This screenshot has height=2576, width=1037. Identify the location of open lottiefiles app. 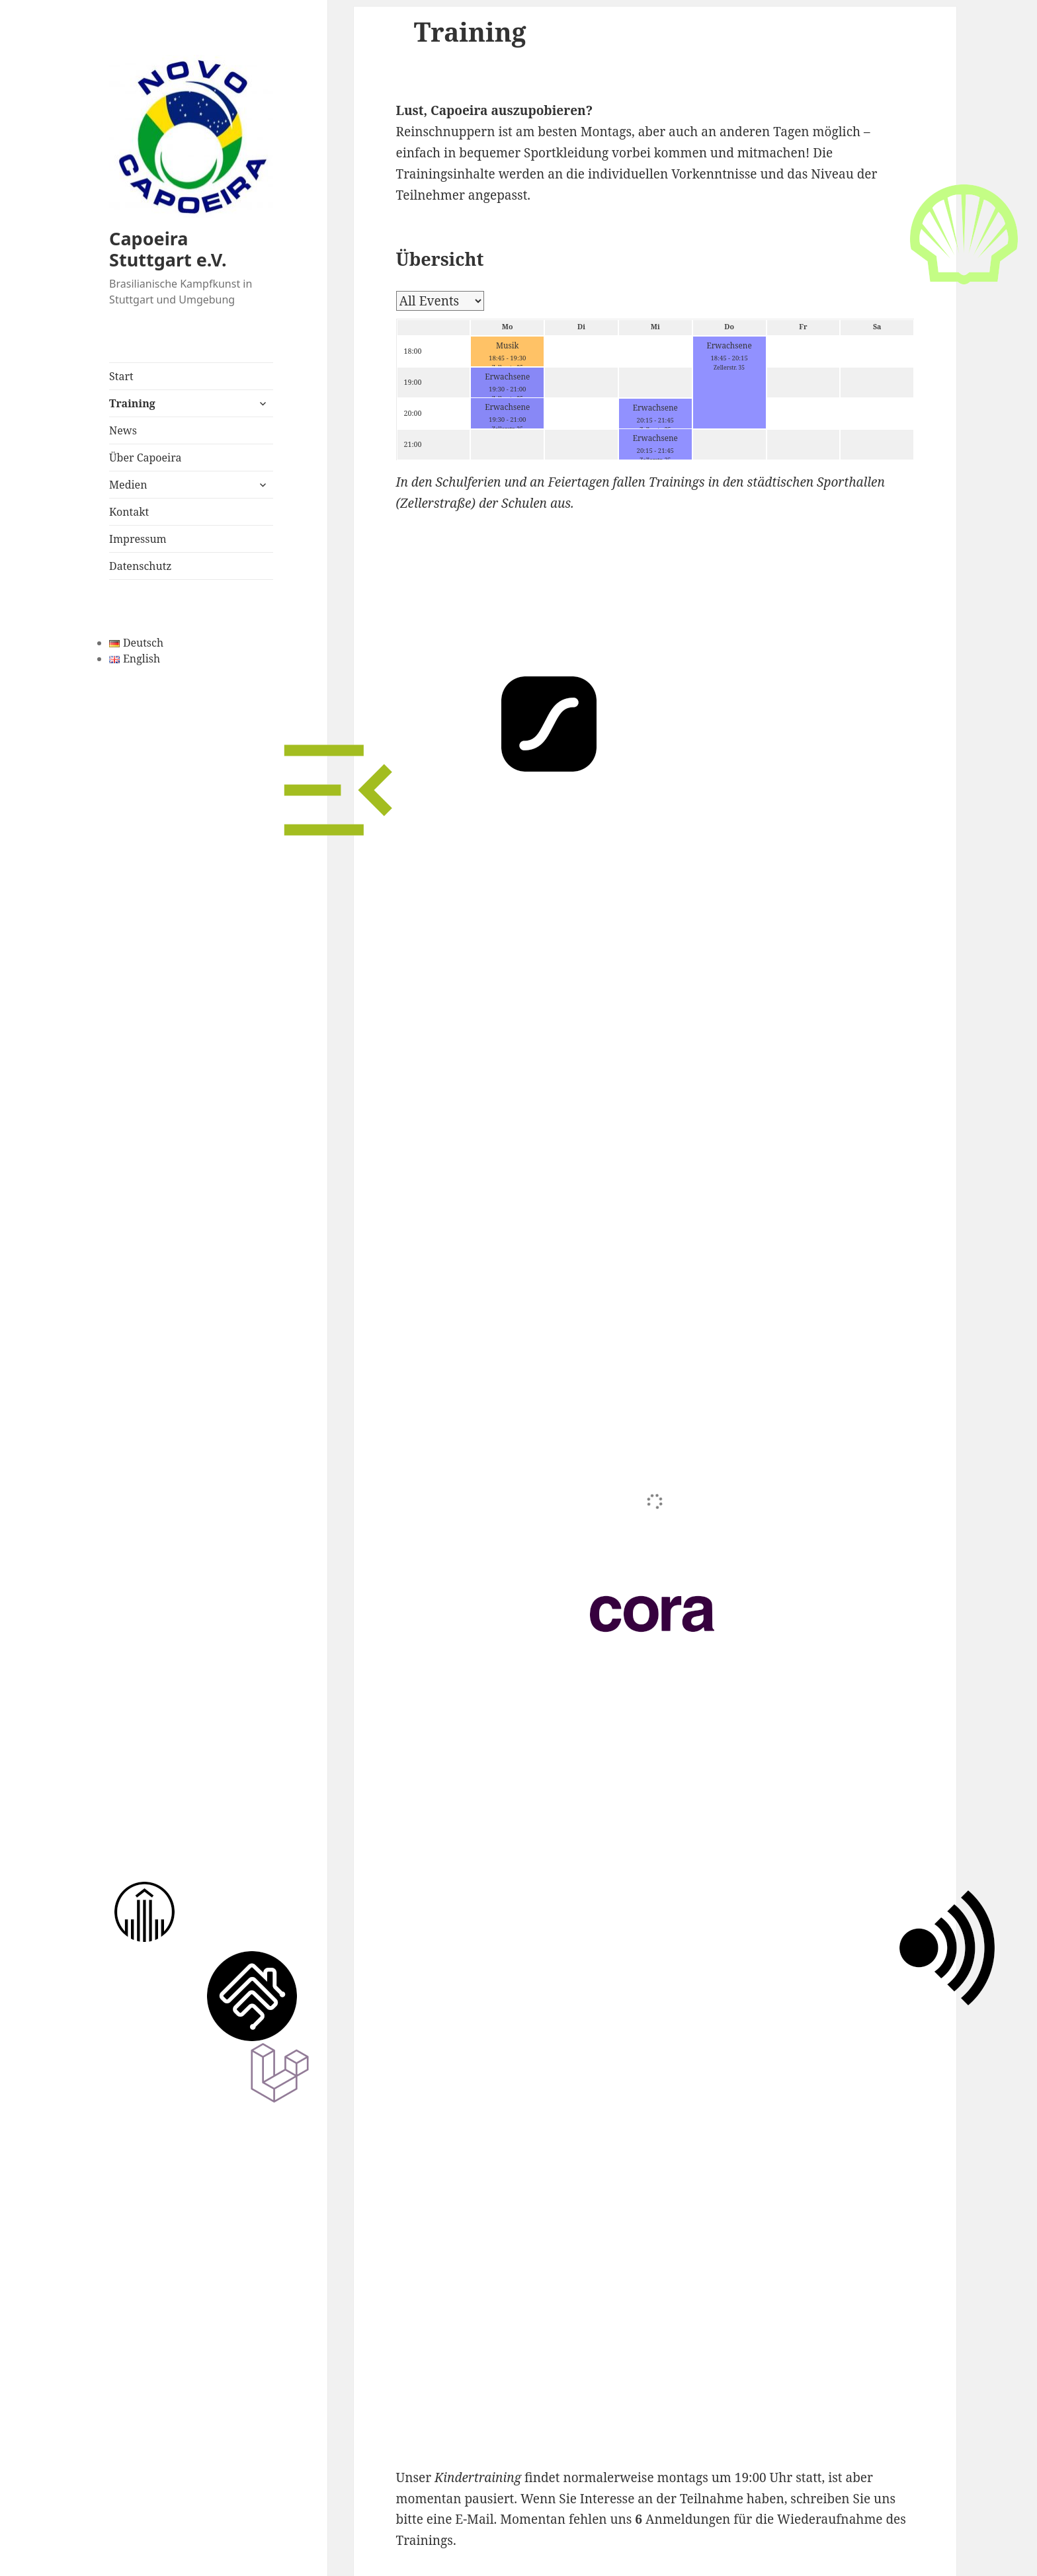
(549, 724).